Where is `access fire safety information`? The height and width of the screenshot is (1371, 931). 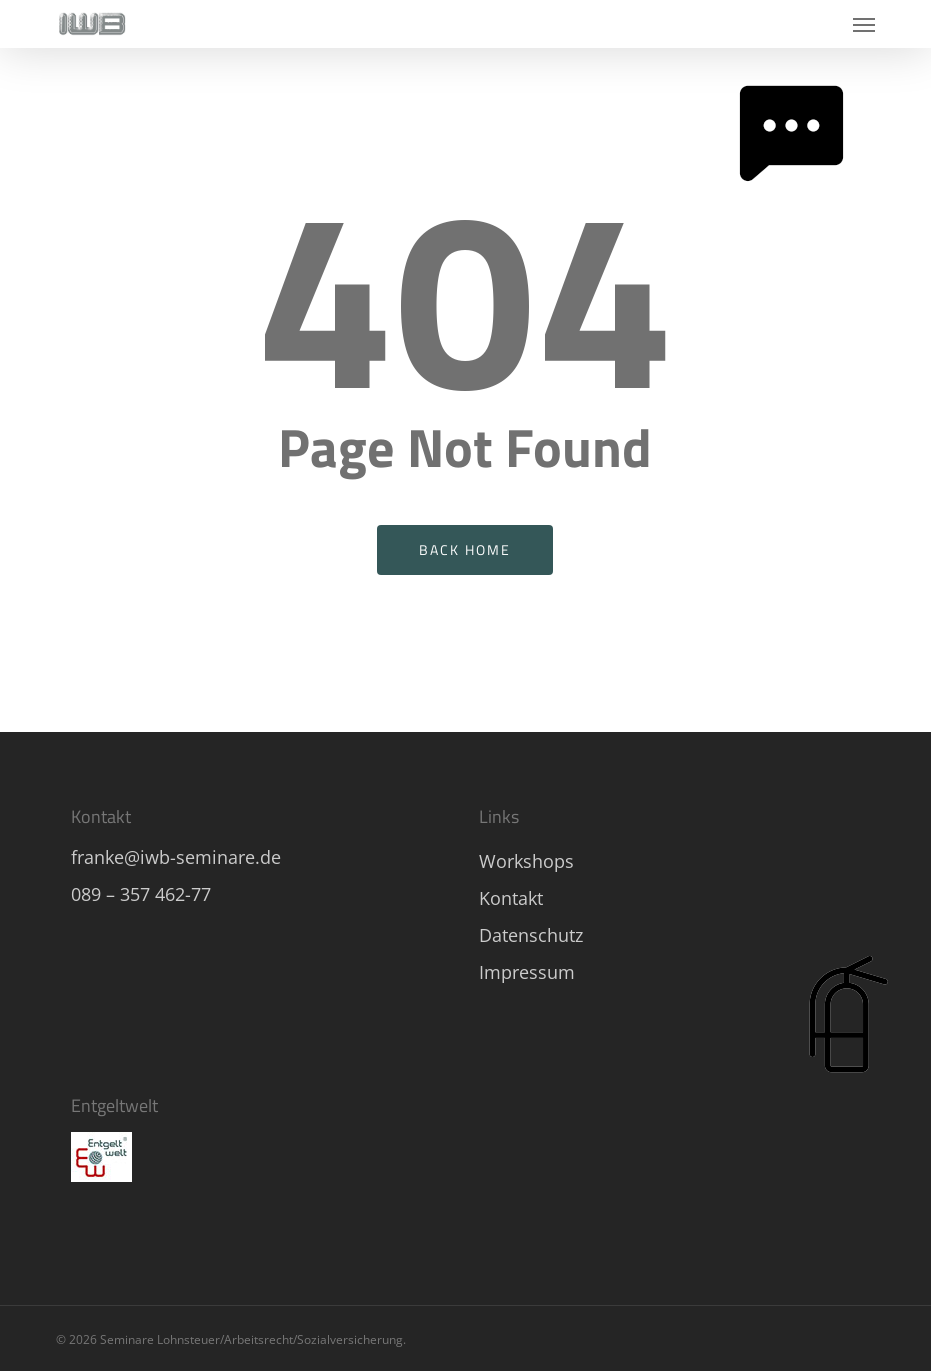 access fire safety information is located at coordinates (843, 1016).